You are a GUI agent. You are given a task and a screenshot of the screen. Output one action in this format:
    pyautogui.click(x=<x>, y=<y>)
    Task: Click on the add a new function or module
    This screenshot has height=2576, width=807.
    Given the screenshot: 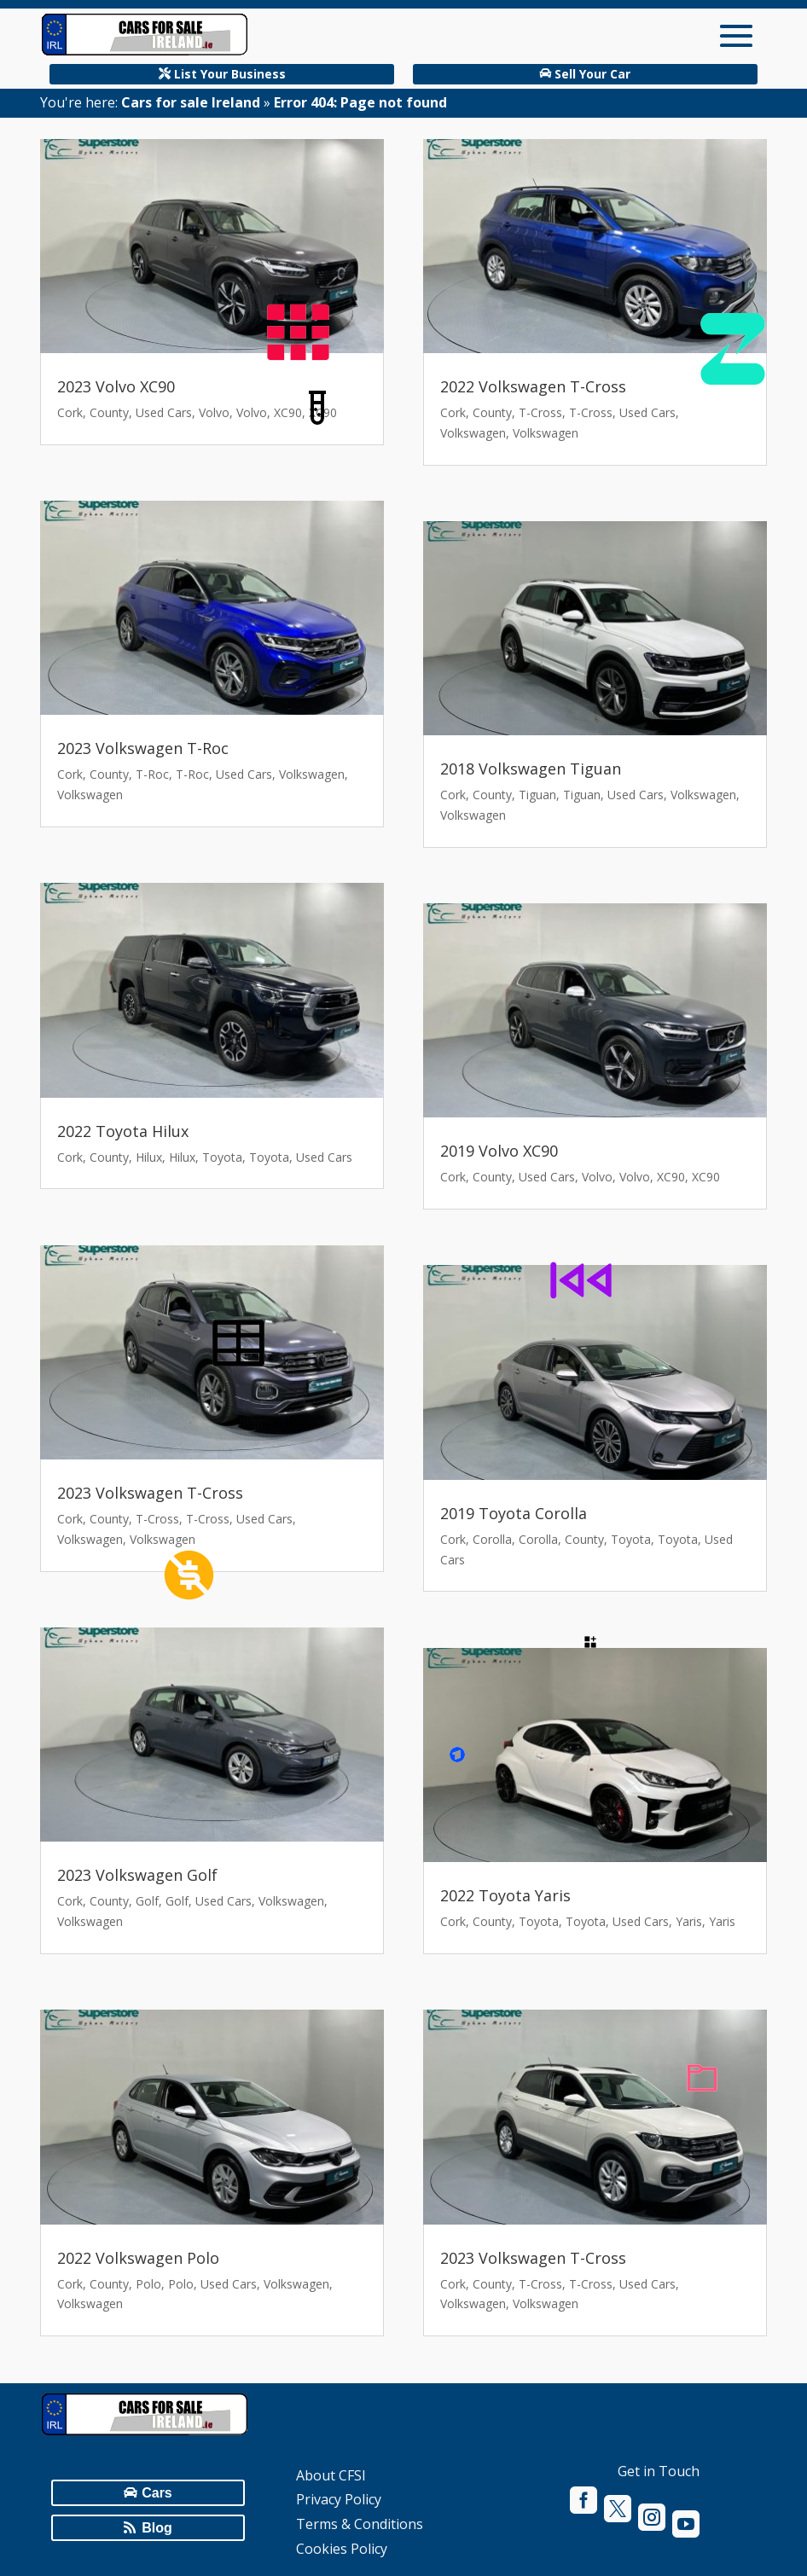 What is the action you would take?
    pyautogui.click(x=590, y=1642)
    